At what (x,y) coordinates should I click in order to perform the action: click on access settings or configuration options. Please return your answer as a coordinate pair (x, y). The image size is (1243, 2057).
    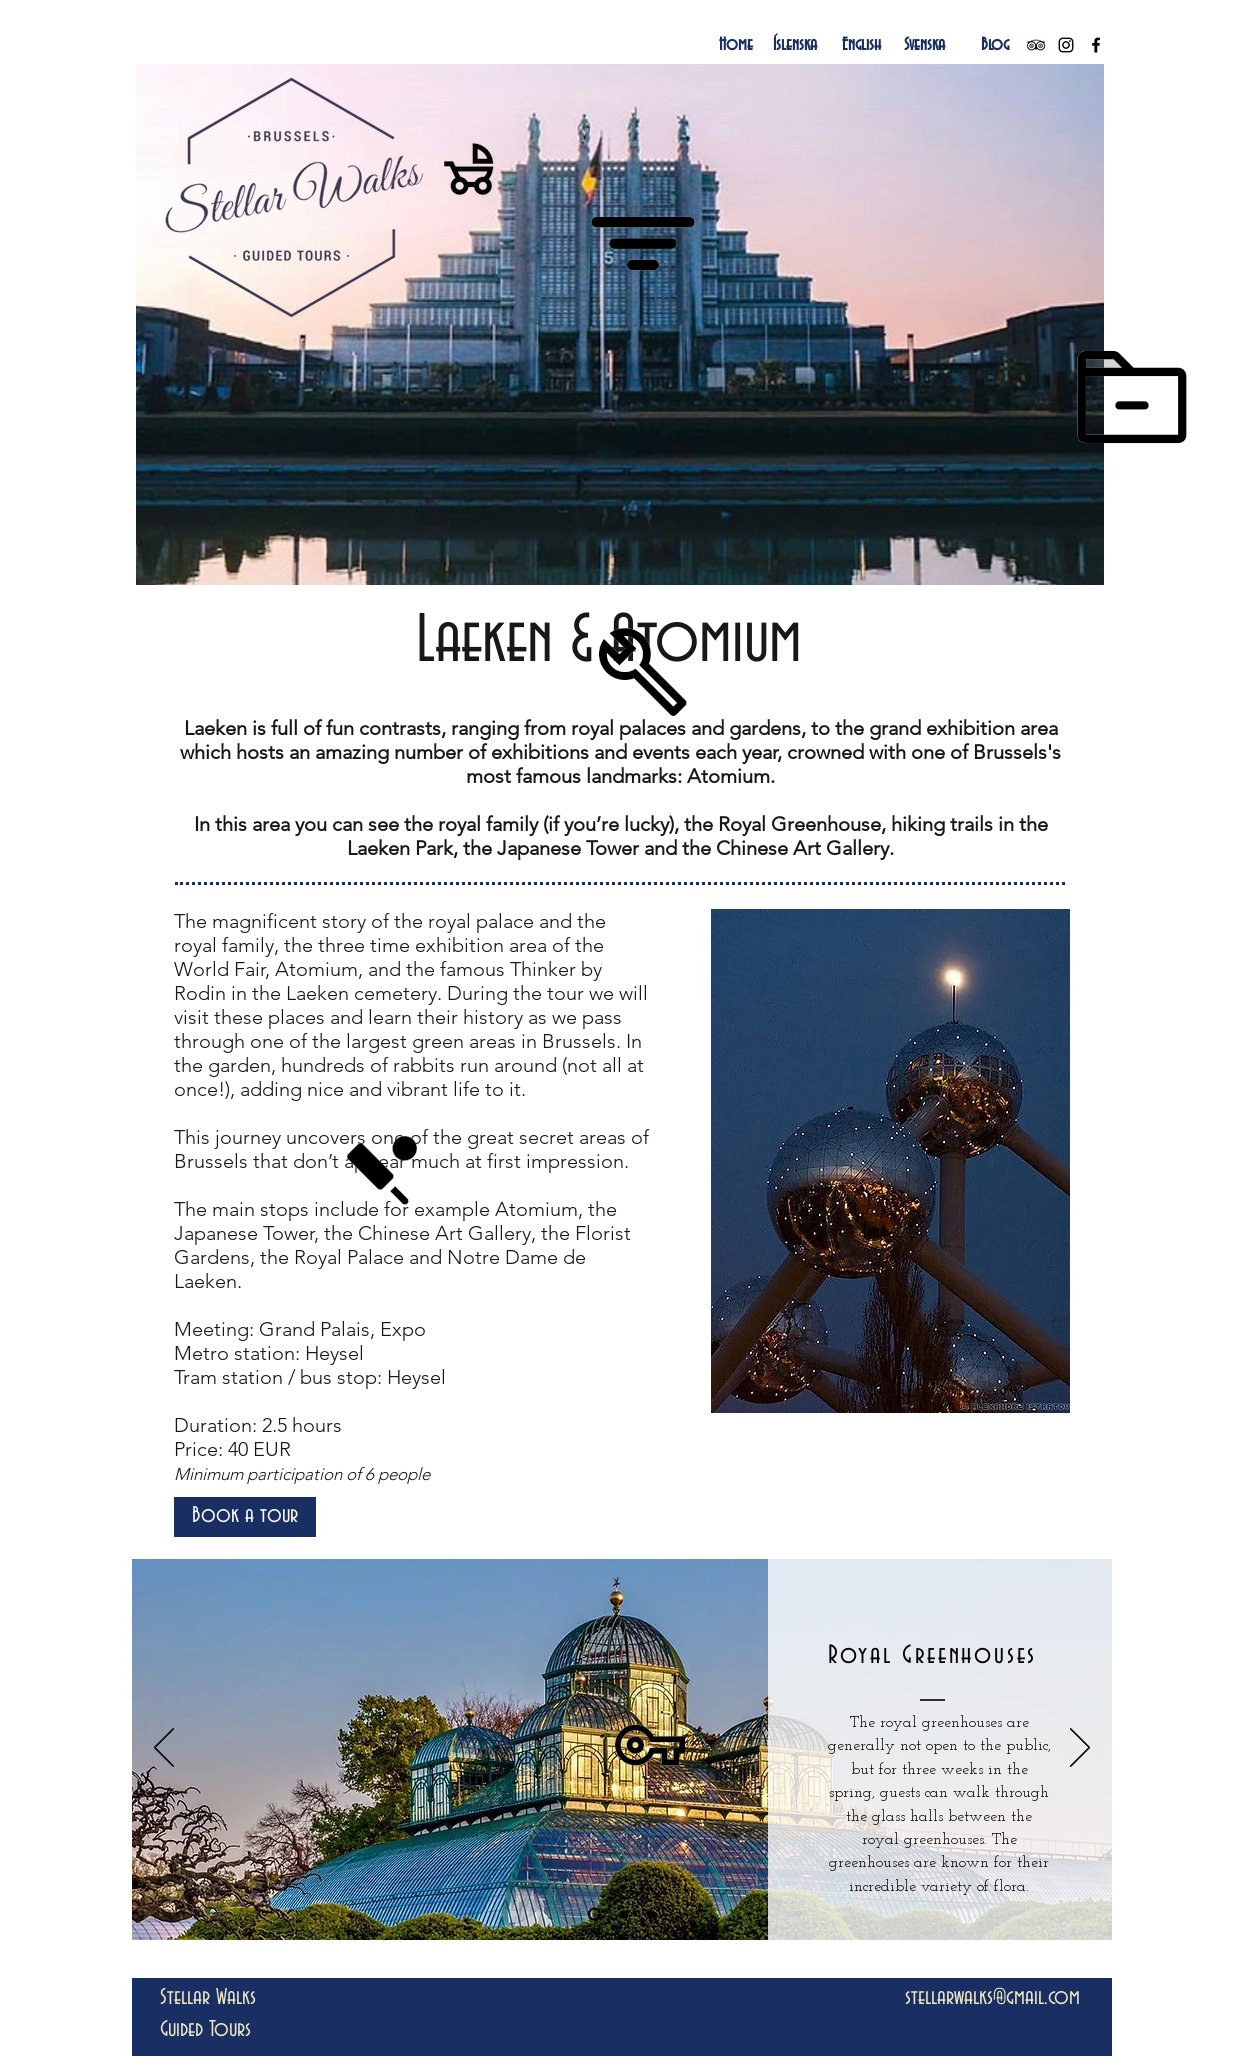
    Looking at the image, I should click on (643, 672).